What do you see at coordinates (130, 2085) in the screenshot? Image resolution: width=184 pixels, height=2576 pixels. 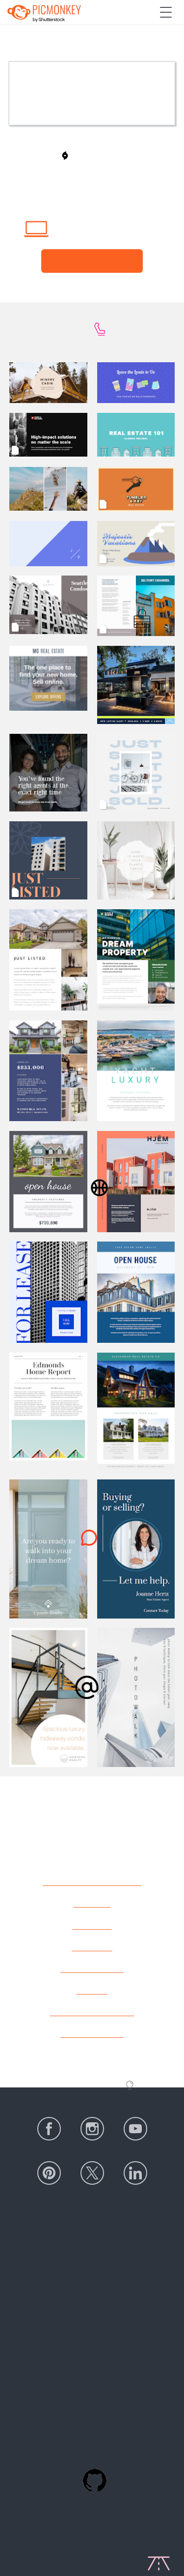 I see `view tips or helpful suggestions` at bounding box center [130, 2085].